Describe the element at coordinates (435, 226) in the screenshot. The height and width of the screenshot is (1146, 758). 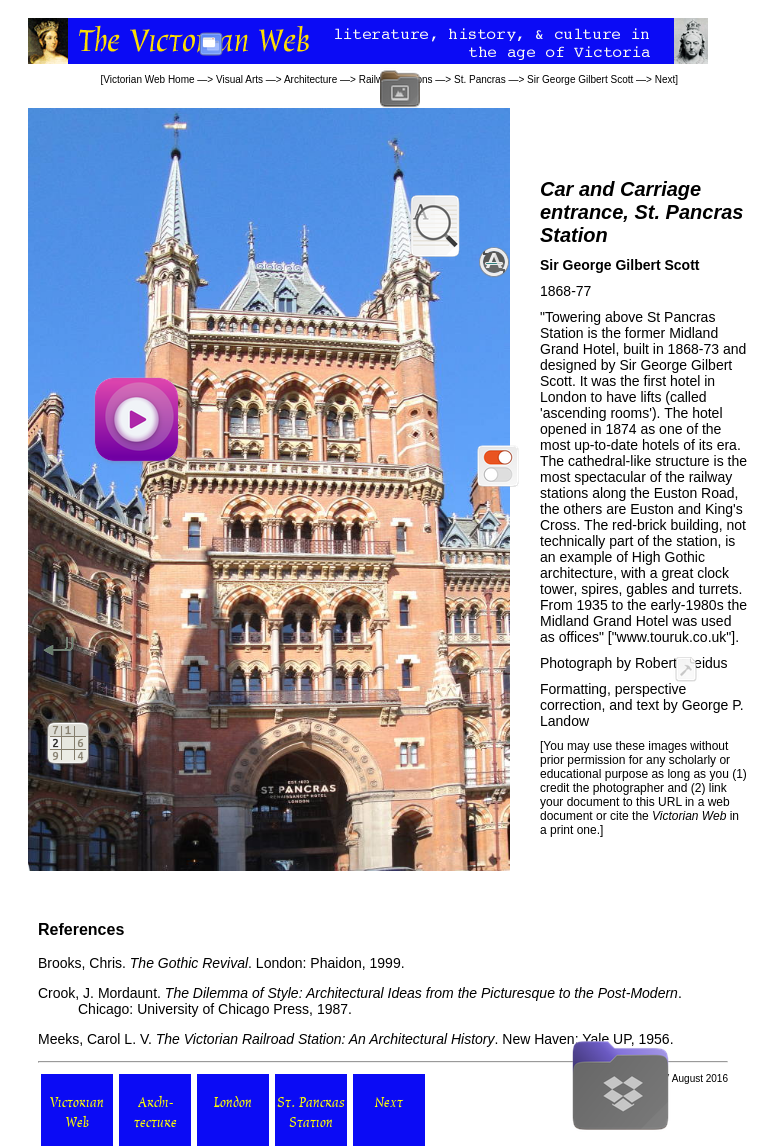
I see `open document viewer application` at that location.